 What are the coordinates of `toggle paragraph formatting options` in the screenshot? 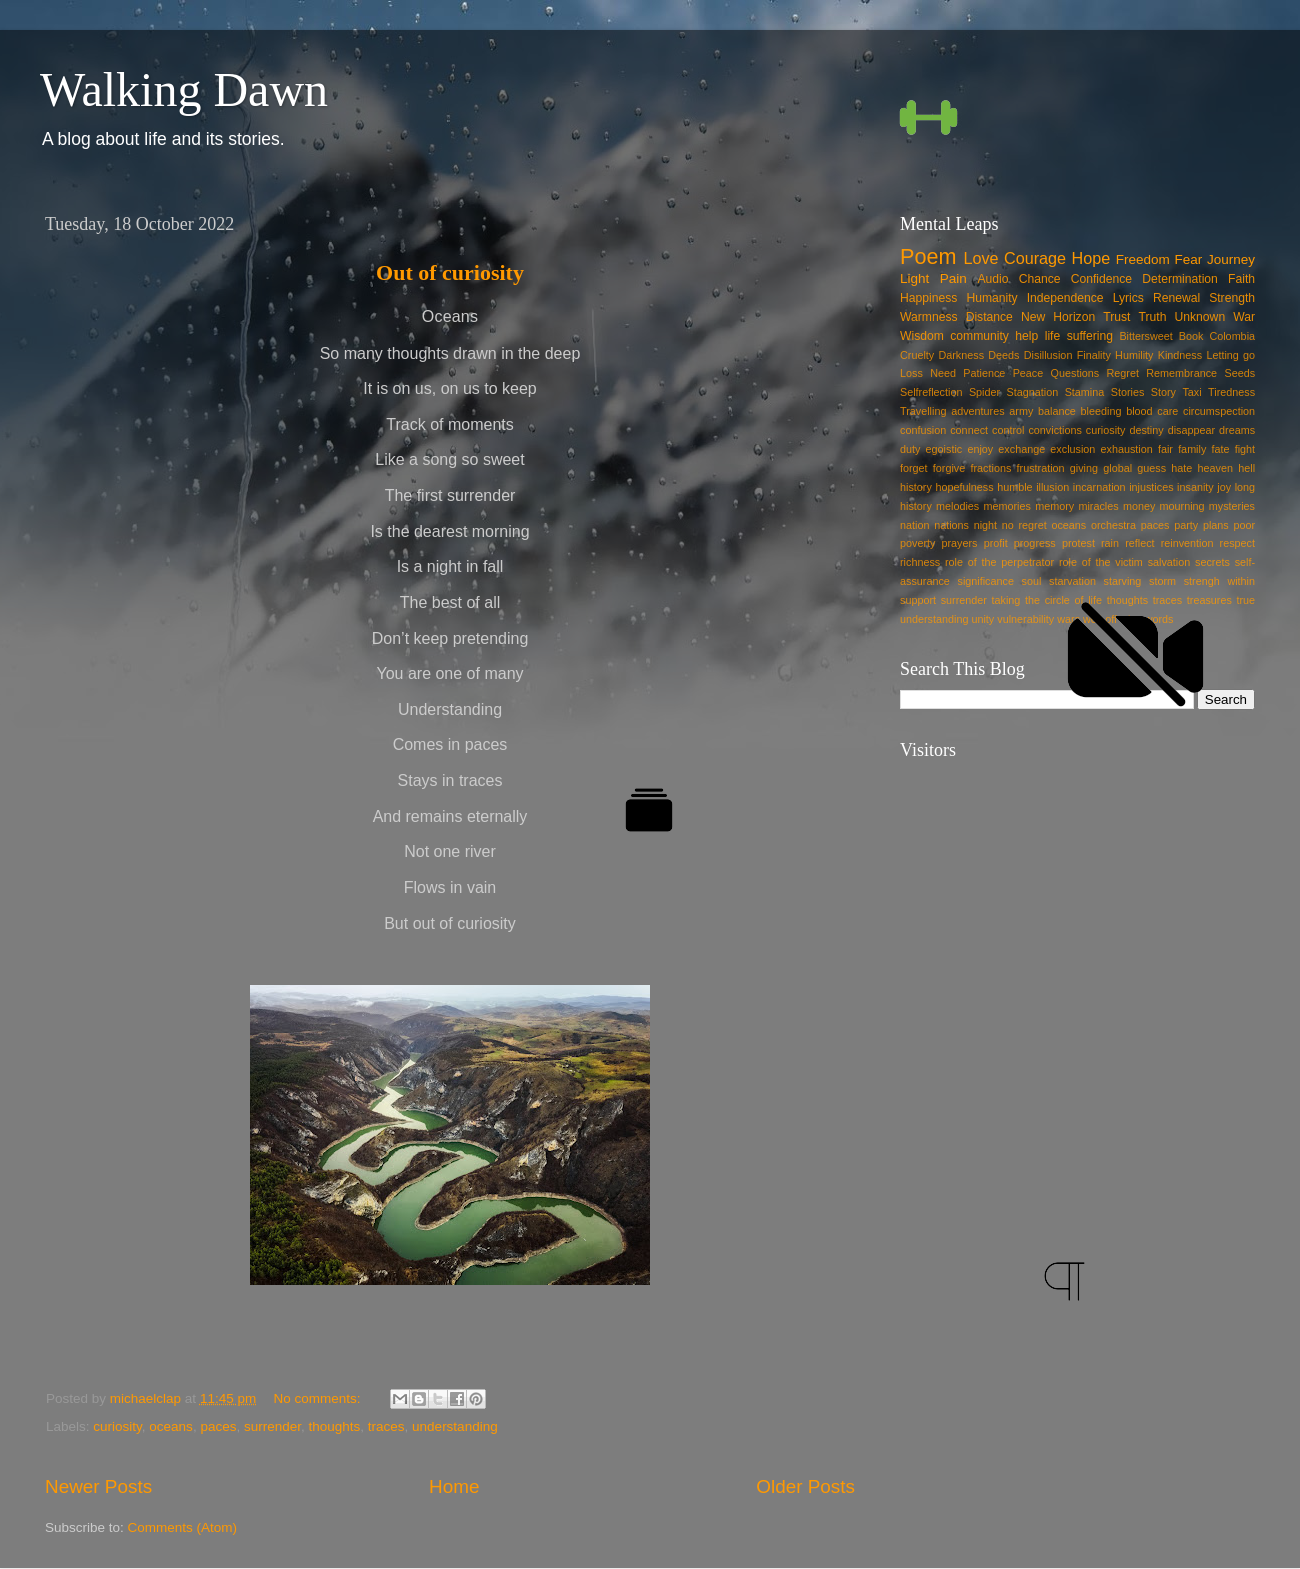 It's located at (1065, 1281).